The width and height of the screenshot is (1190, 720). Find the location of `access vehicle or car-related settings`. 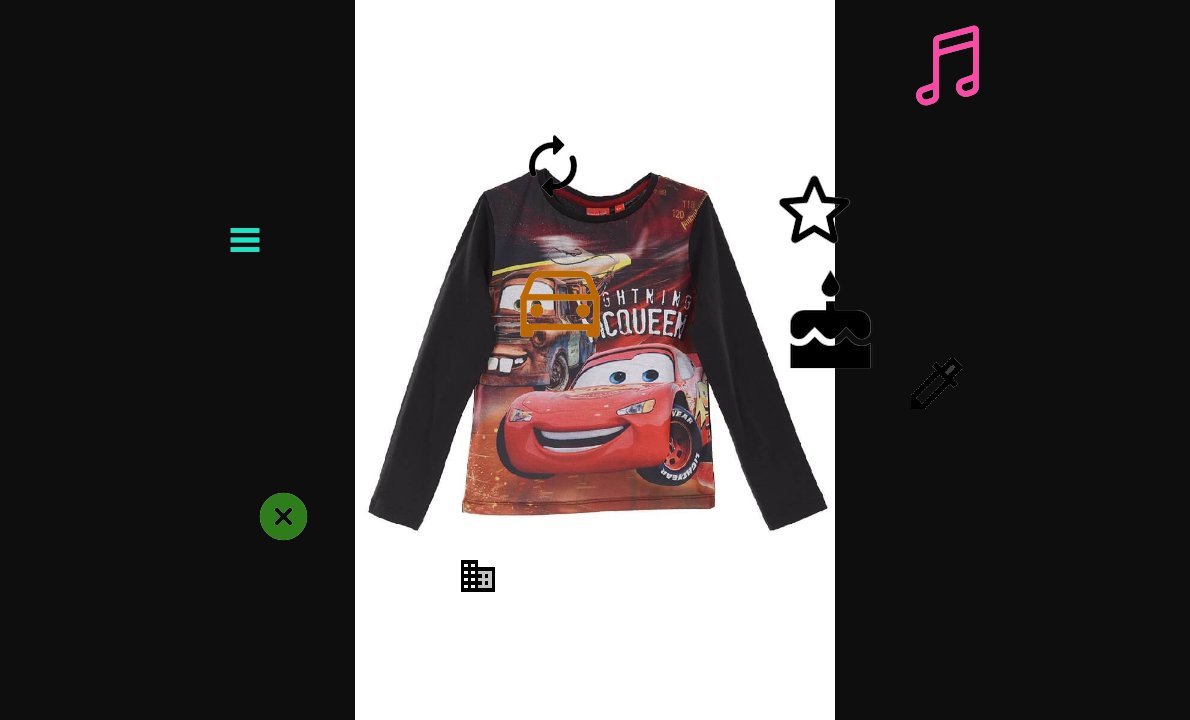

access vehicle or car-related settings is located at coordinates (560, 304).